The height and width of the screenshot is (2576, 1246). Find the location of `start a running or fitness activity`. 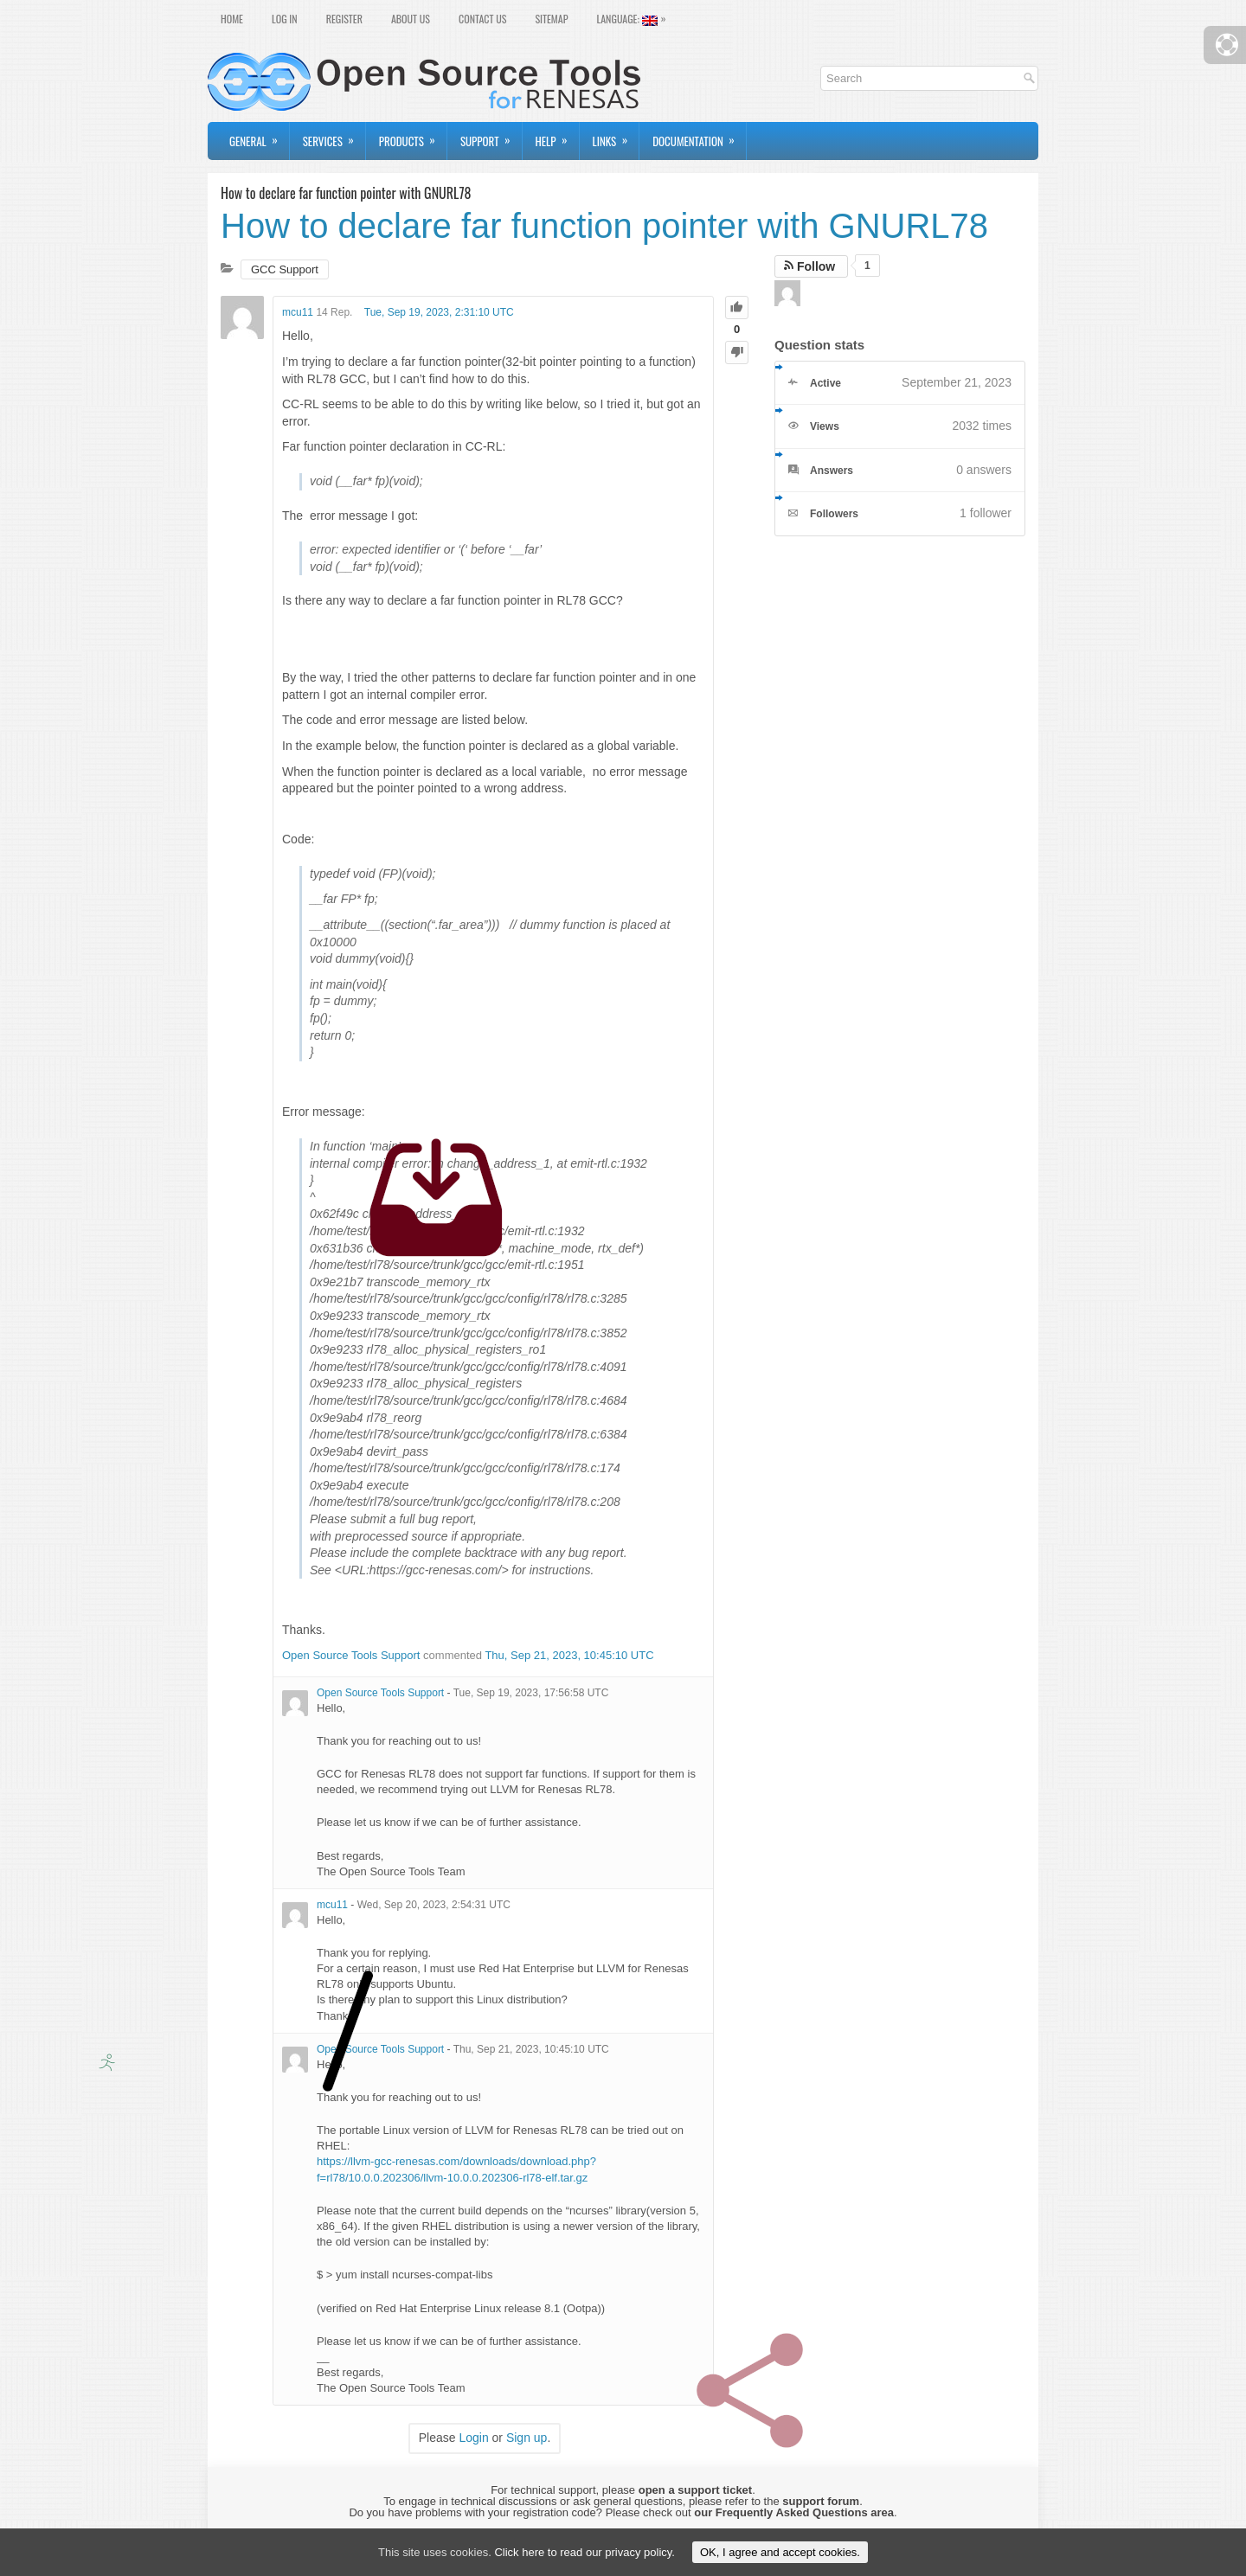

start a running or fitness activity is located at coordinates (107, 2062).